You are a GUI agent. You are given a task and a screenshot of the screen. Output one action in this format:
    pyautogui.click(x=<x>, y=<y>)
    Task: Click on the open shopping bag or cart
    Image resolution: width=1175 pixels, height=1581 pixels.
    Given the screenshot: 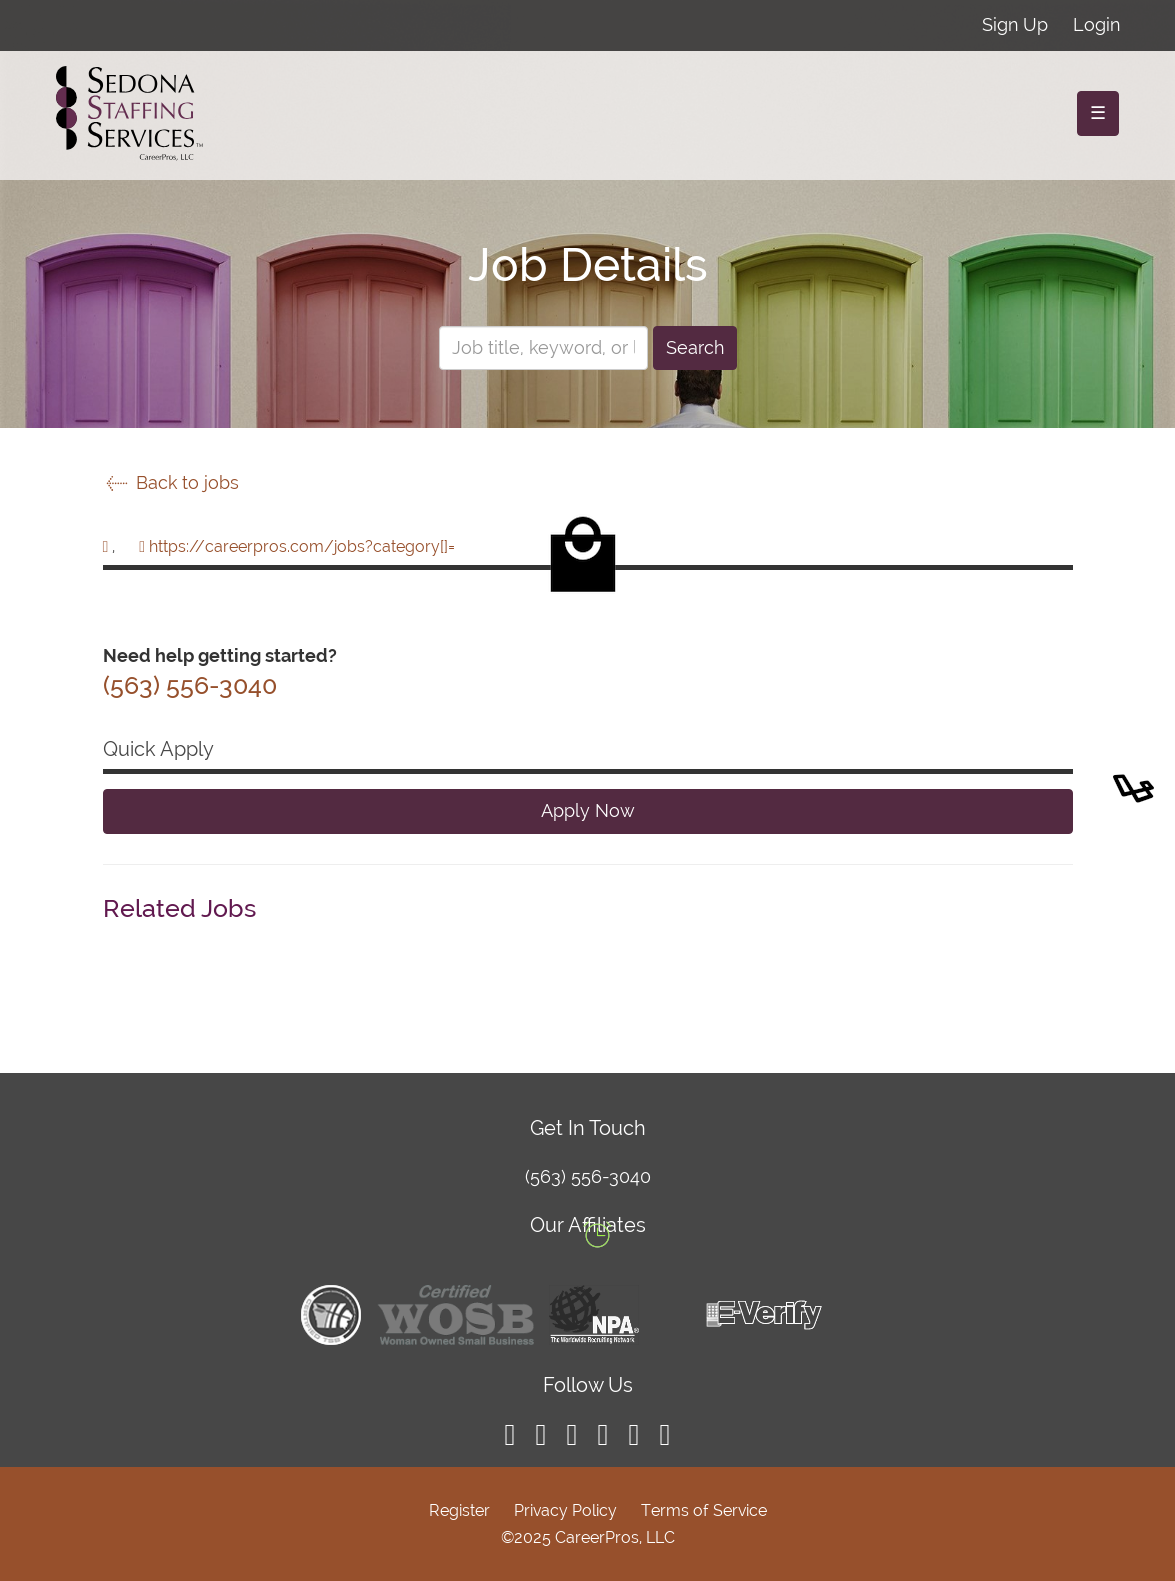 What is the action you would take?
    pyautogui.click(x=583, y=556)
    